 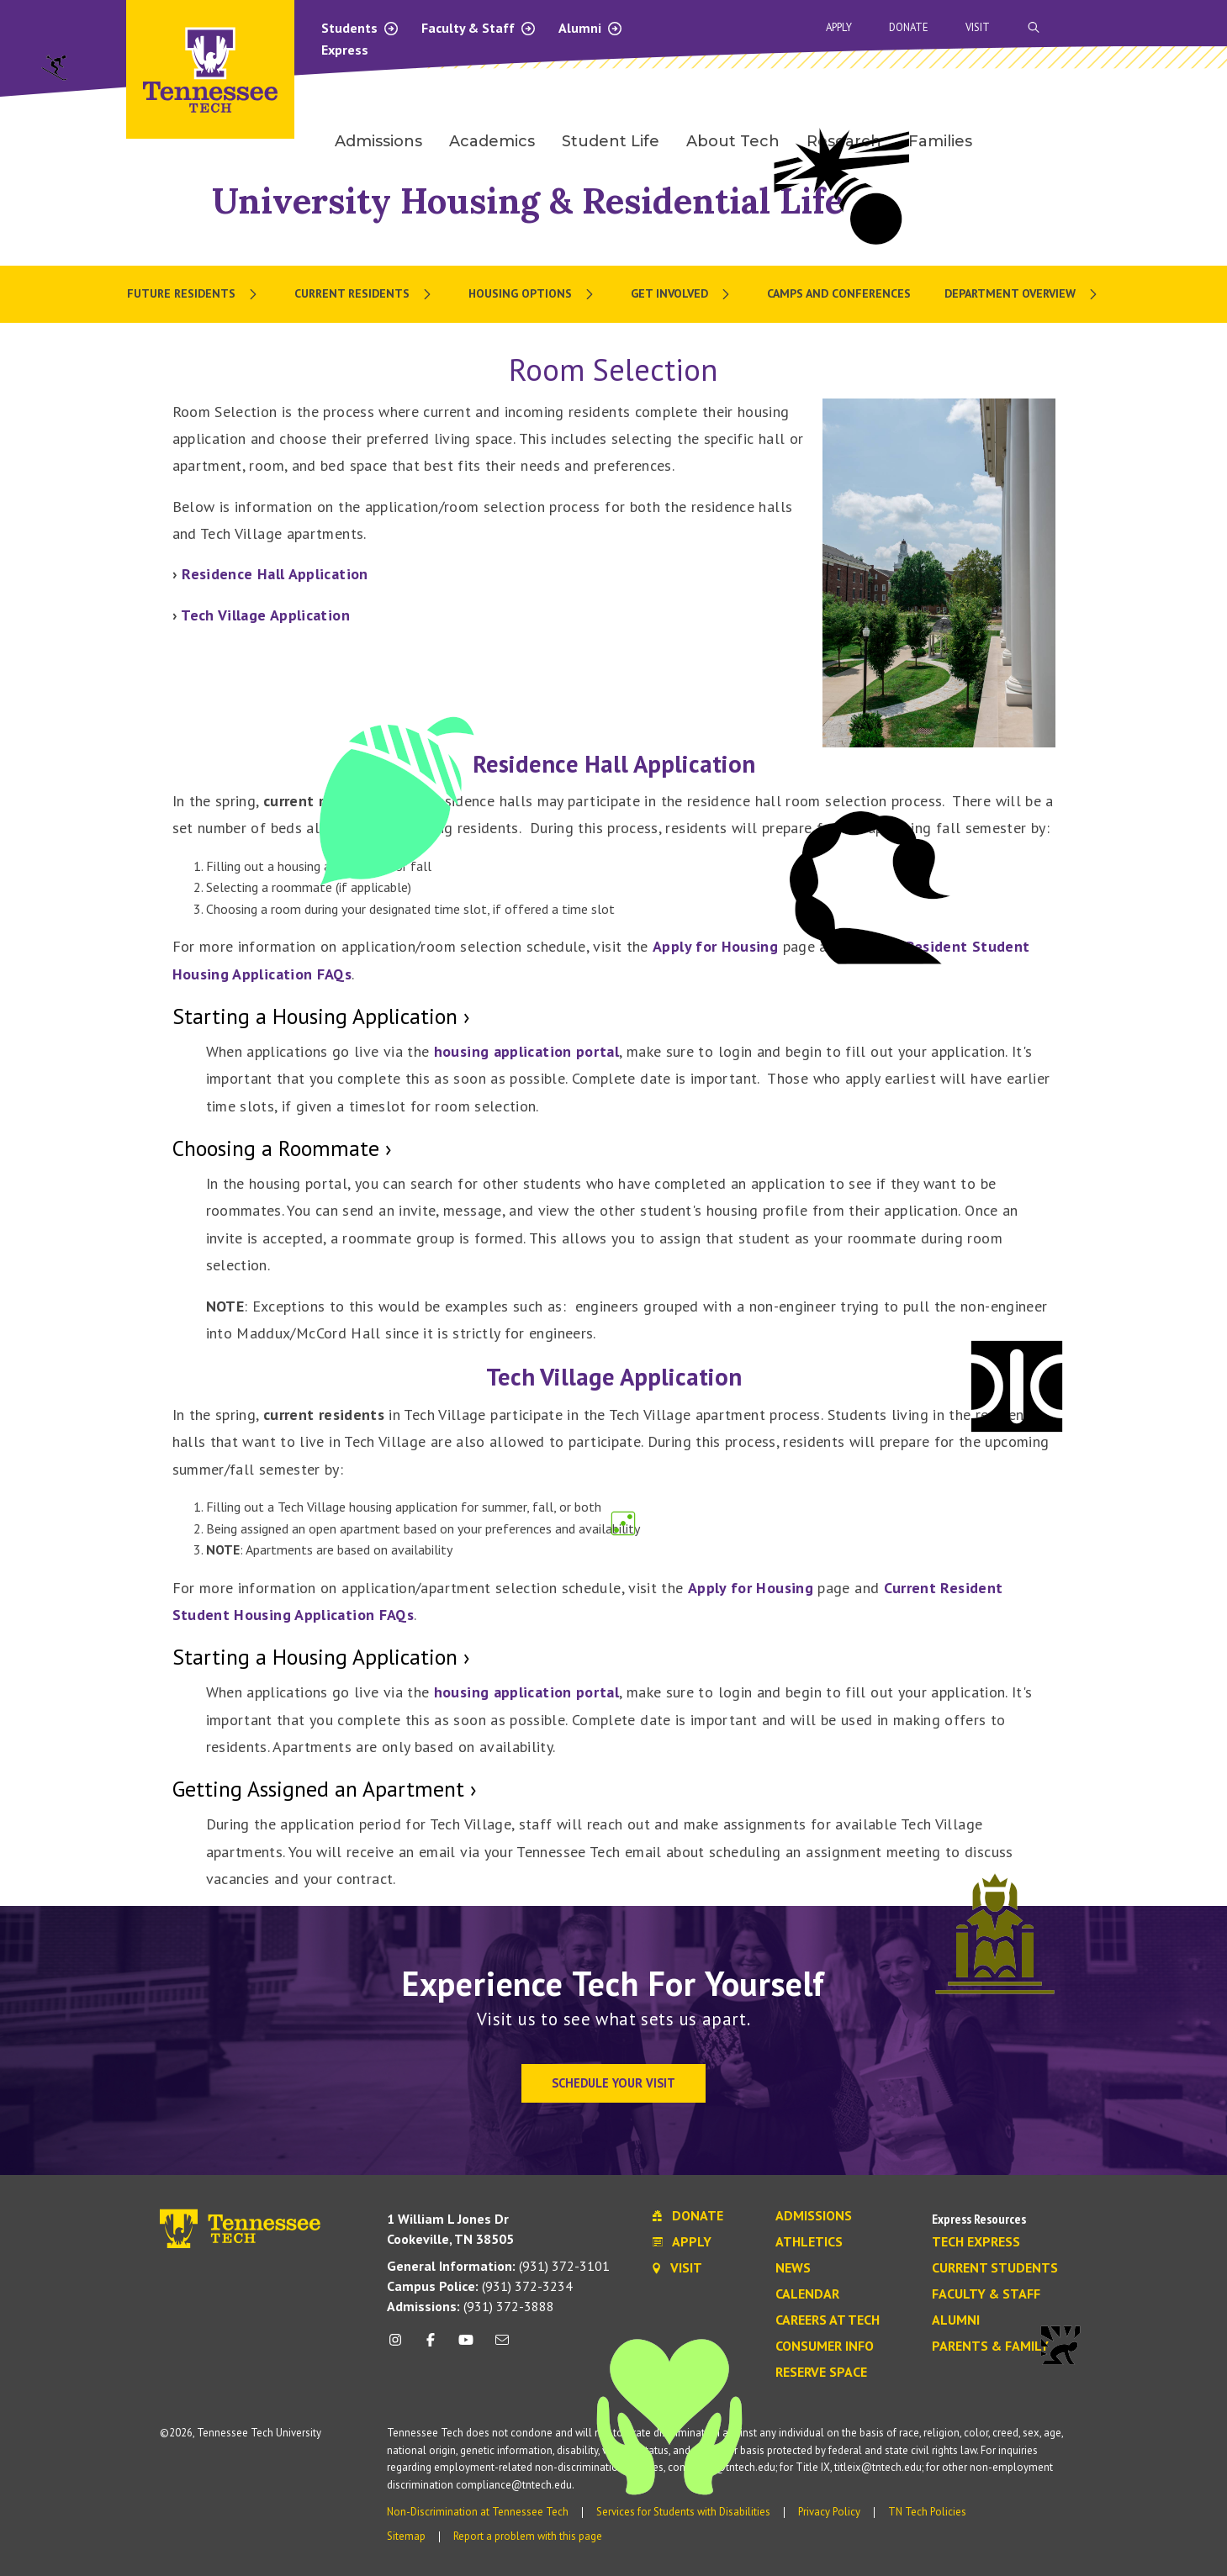 I want to click on indicates oppression or overwhelming force in gameplay, so click(x=1060, y=2346).